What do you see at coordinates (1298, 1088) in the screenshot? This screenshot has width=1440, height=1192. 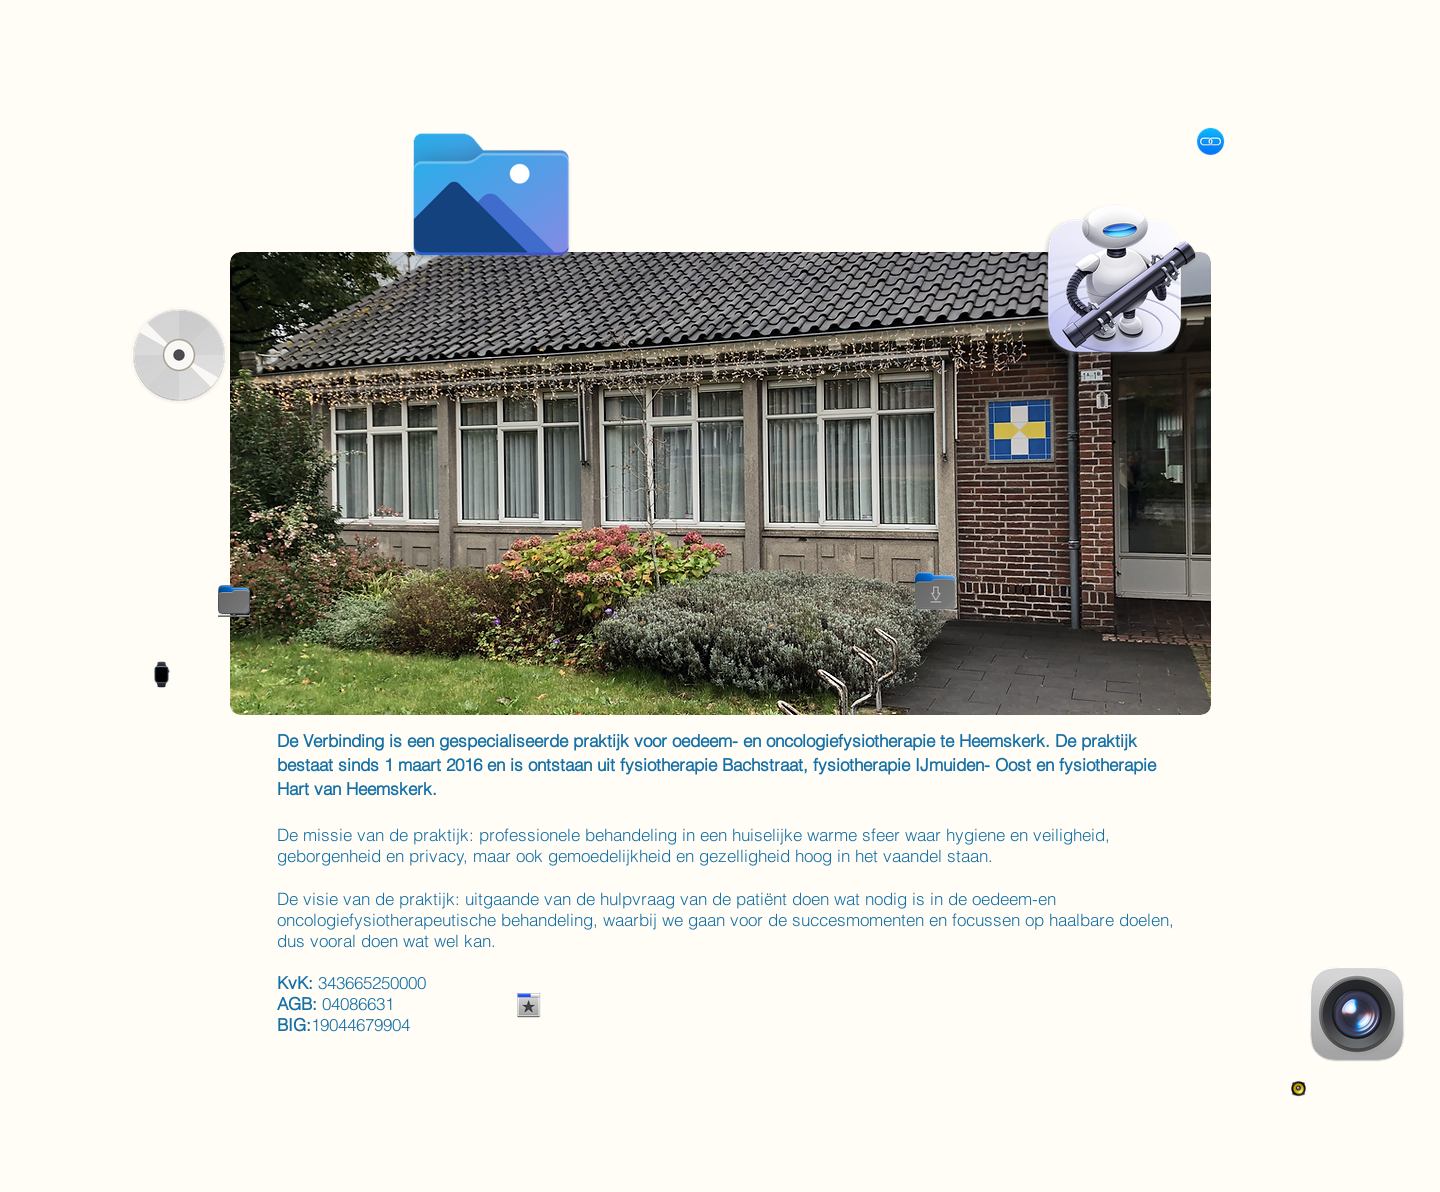 I see `adjust speaker or audio output settings` at bounding box center [1298, 1088].